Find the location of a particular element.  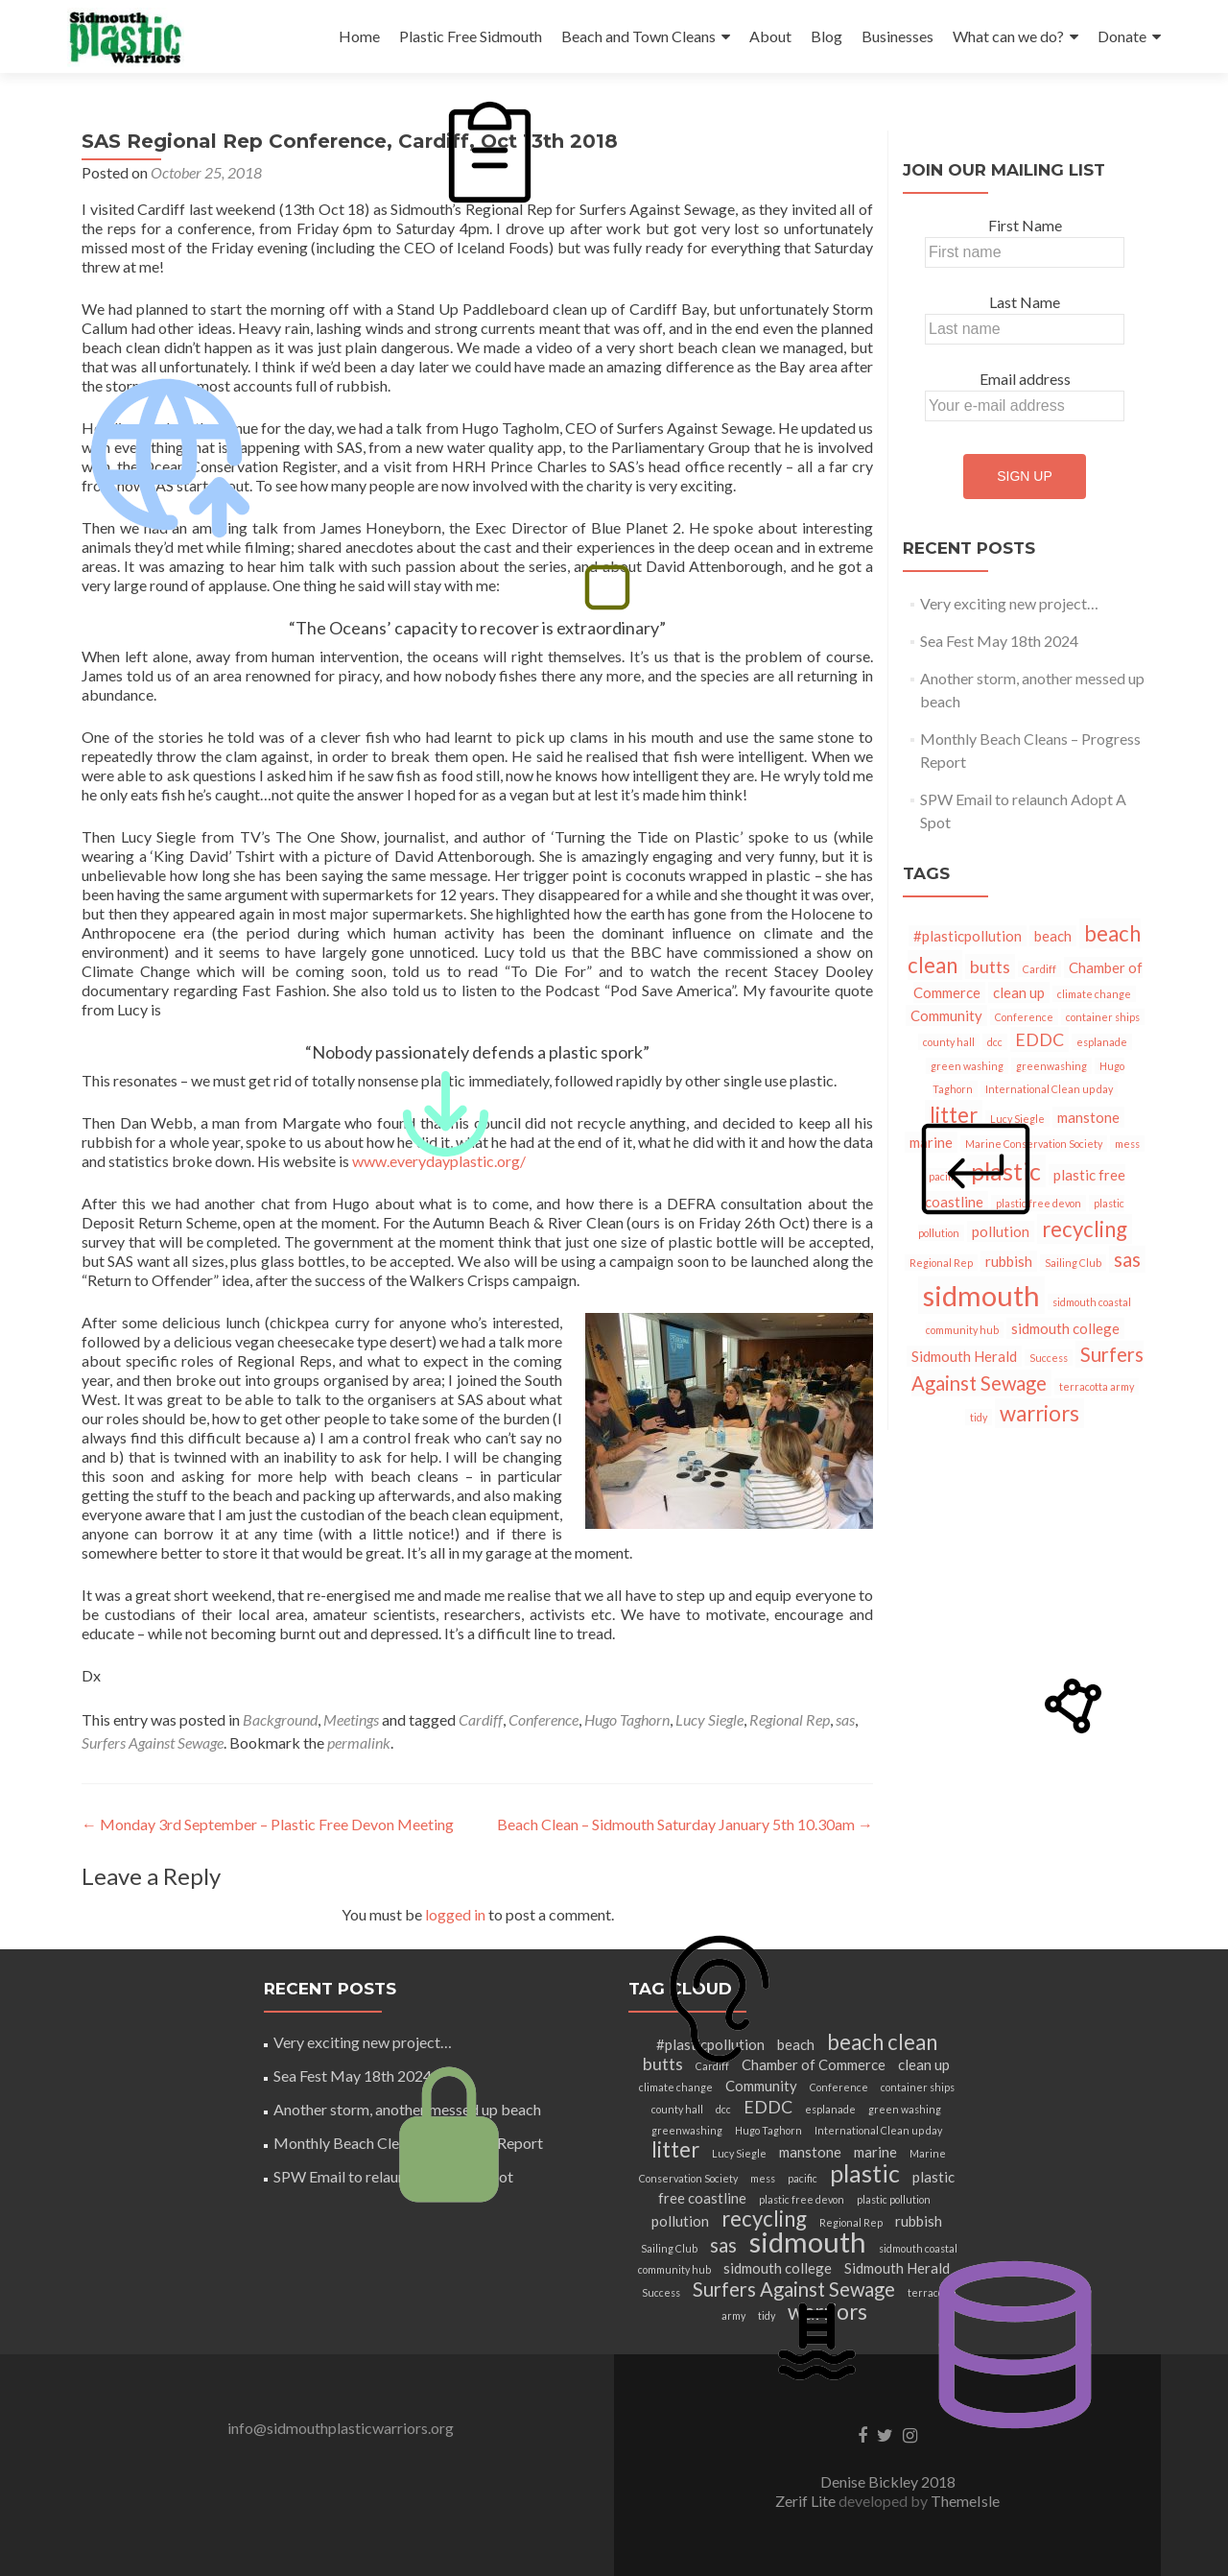

download file to device is located at coordinates (445, 1113).